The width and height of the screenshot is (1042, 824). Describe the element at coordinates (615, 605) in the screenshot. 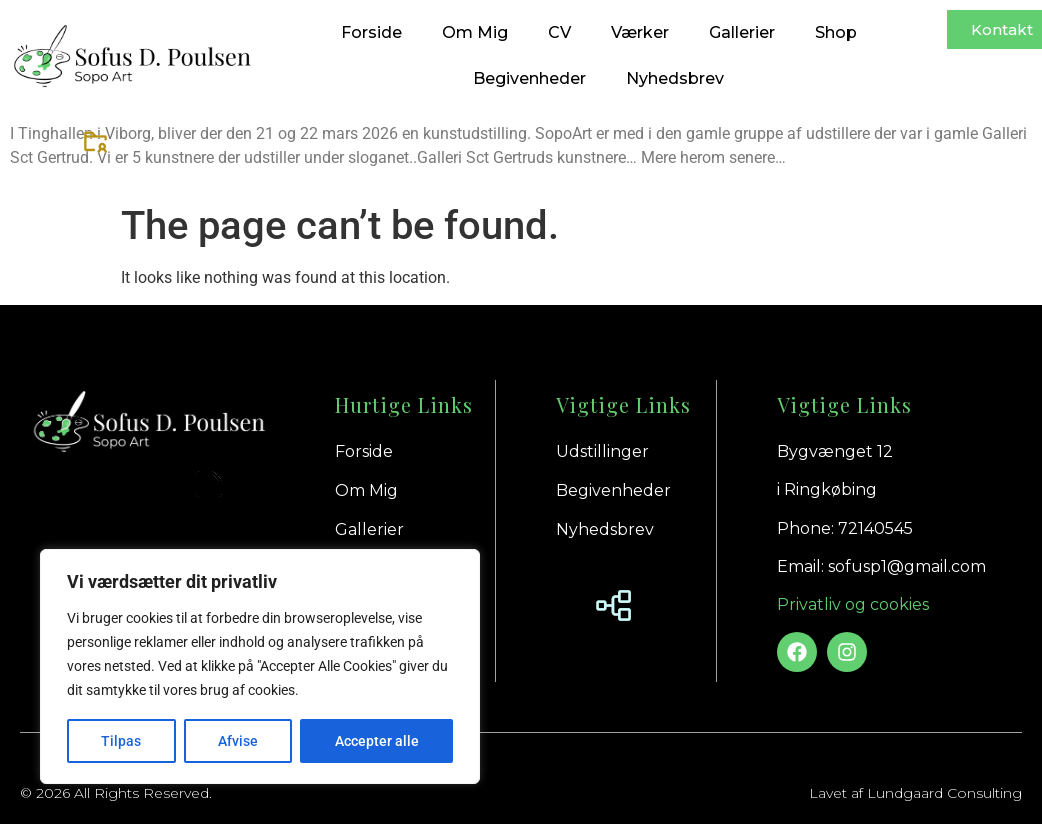

I see `view hierarchical organization or folder structure` at that location.